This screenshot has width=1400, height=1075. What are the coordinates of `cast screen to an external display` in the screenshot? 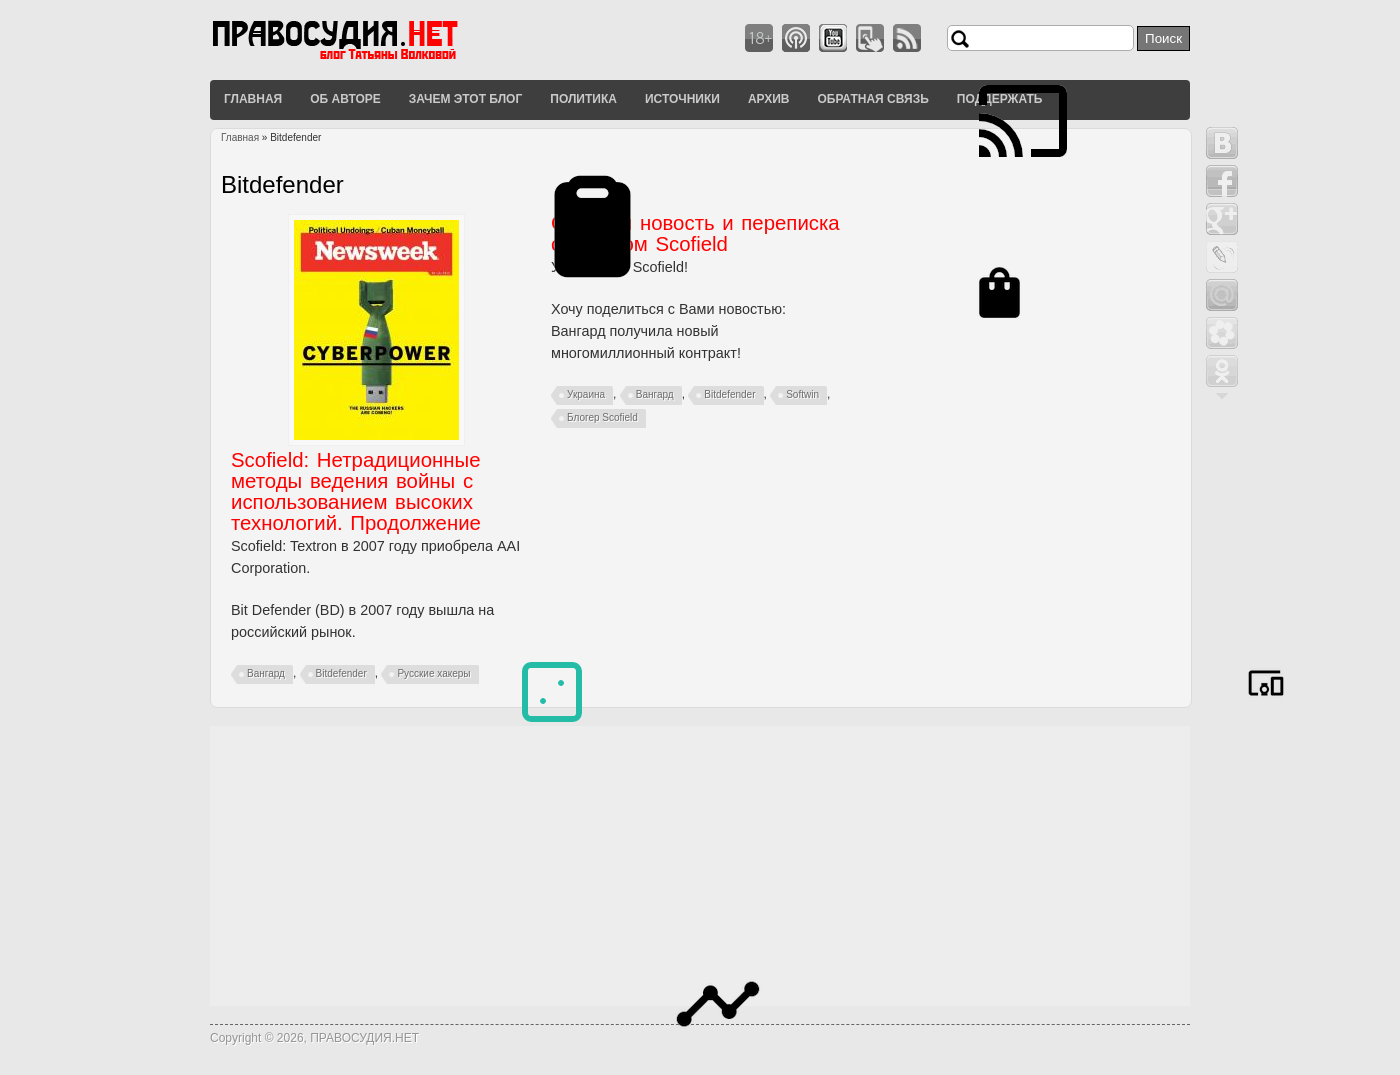 It's located at (1023, 121).